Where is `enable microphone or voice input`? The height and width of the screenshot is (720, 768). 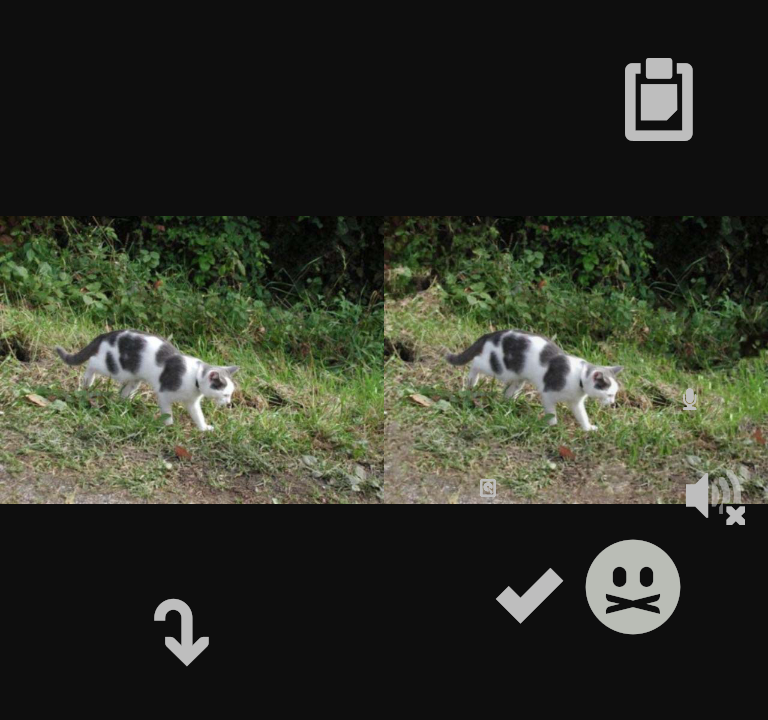 enable microphone or voice input is located at coordinates (690, 398).